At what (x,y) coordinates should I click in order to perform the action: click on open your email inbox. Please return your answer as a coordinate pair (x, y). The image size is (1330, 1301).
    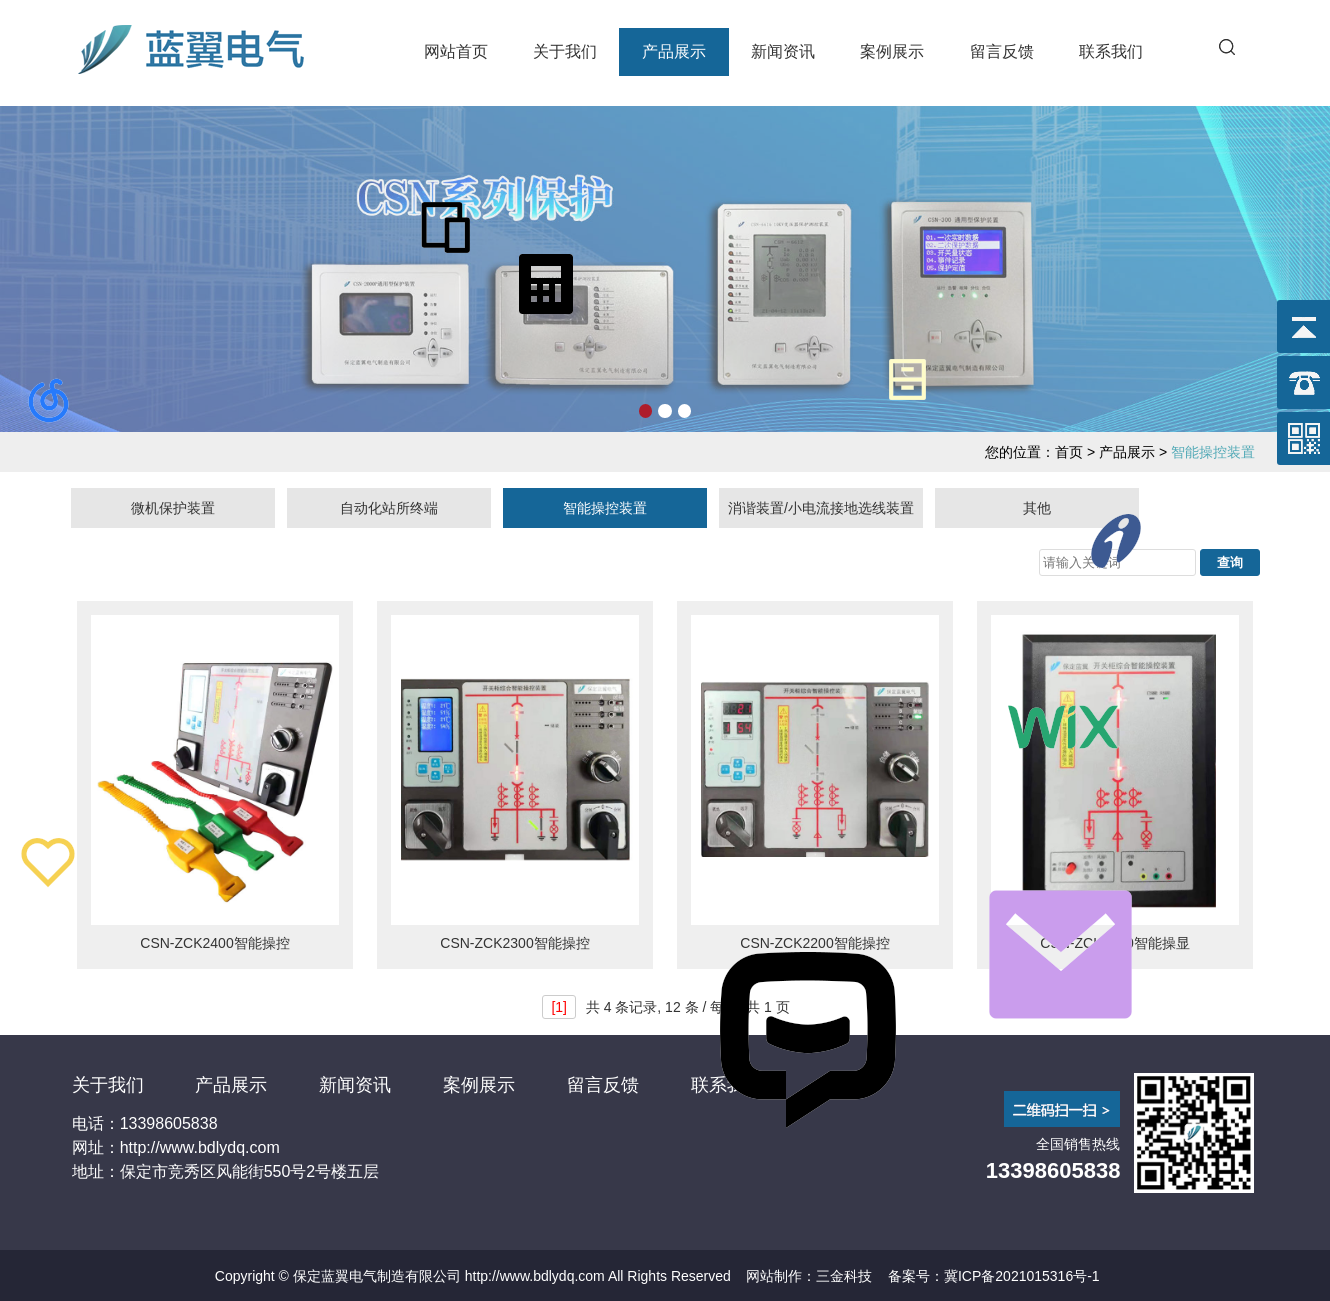
    Looking at the image, I should click on (1060, 954).